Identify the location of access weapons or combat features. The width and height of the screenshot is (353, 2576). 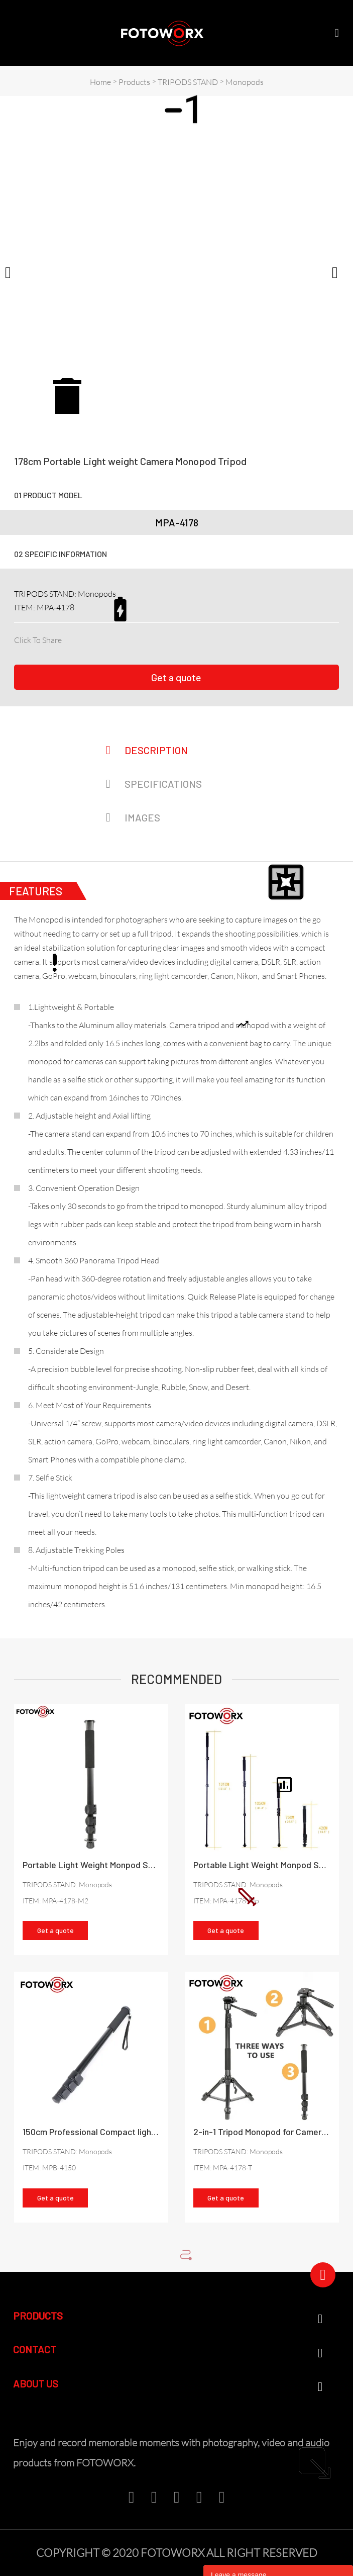
(247, 1897).